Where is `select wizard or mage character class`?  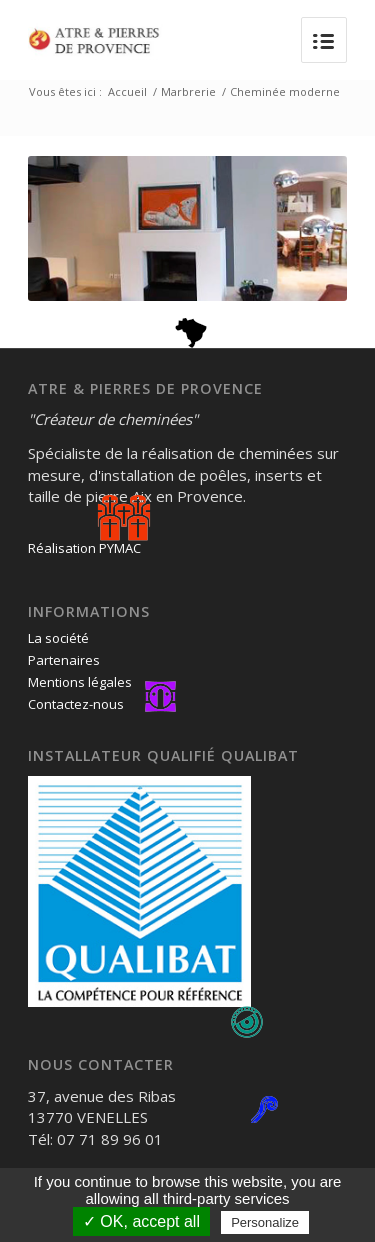 select wizard or mage character class is located at coordinates (264, 1109).